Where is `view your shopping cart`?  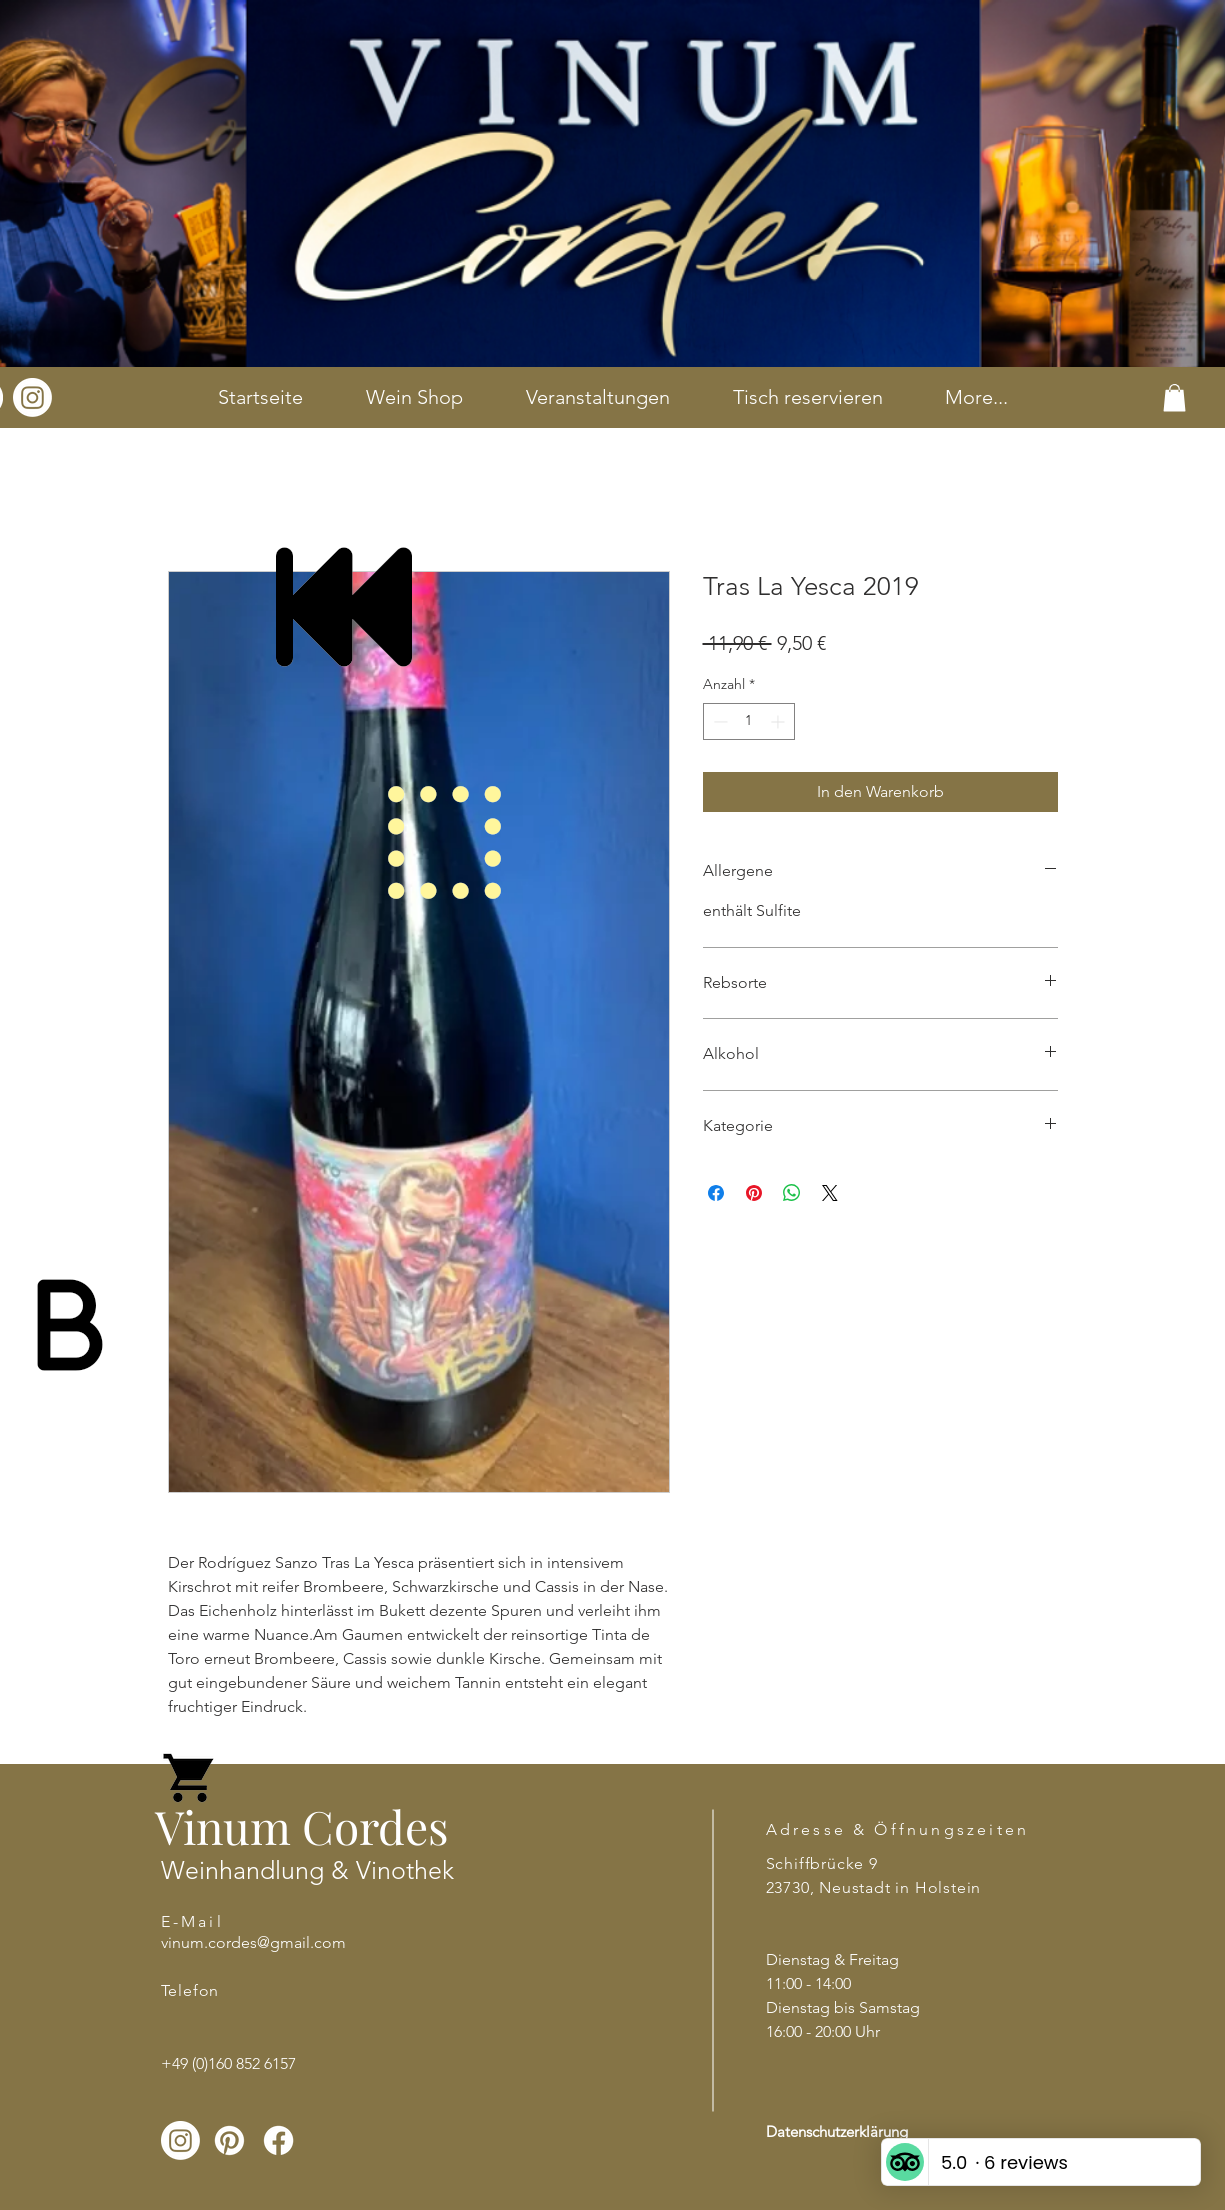
view your shopping cart is located at coordinates (190, 1778).